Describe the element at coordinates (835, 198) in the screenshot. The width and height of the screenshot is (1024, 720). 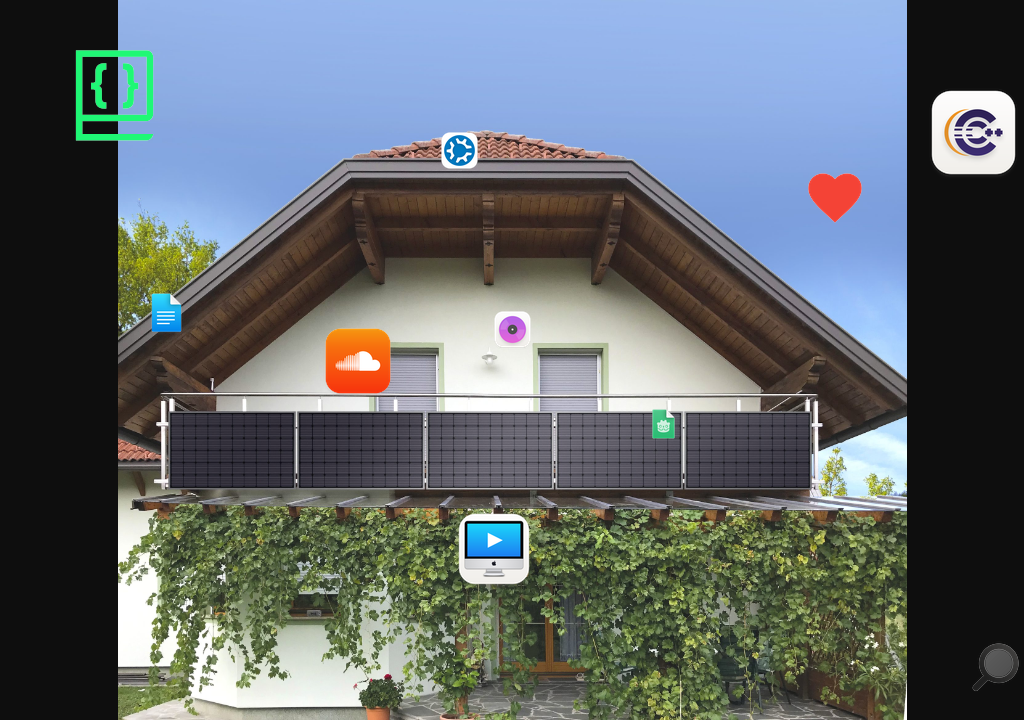
I see `mark item as favorite` at that location.